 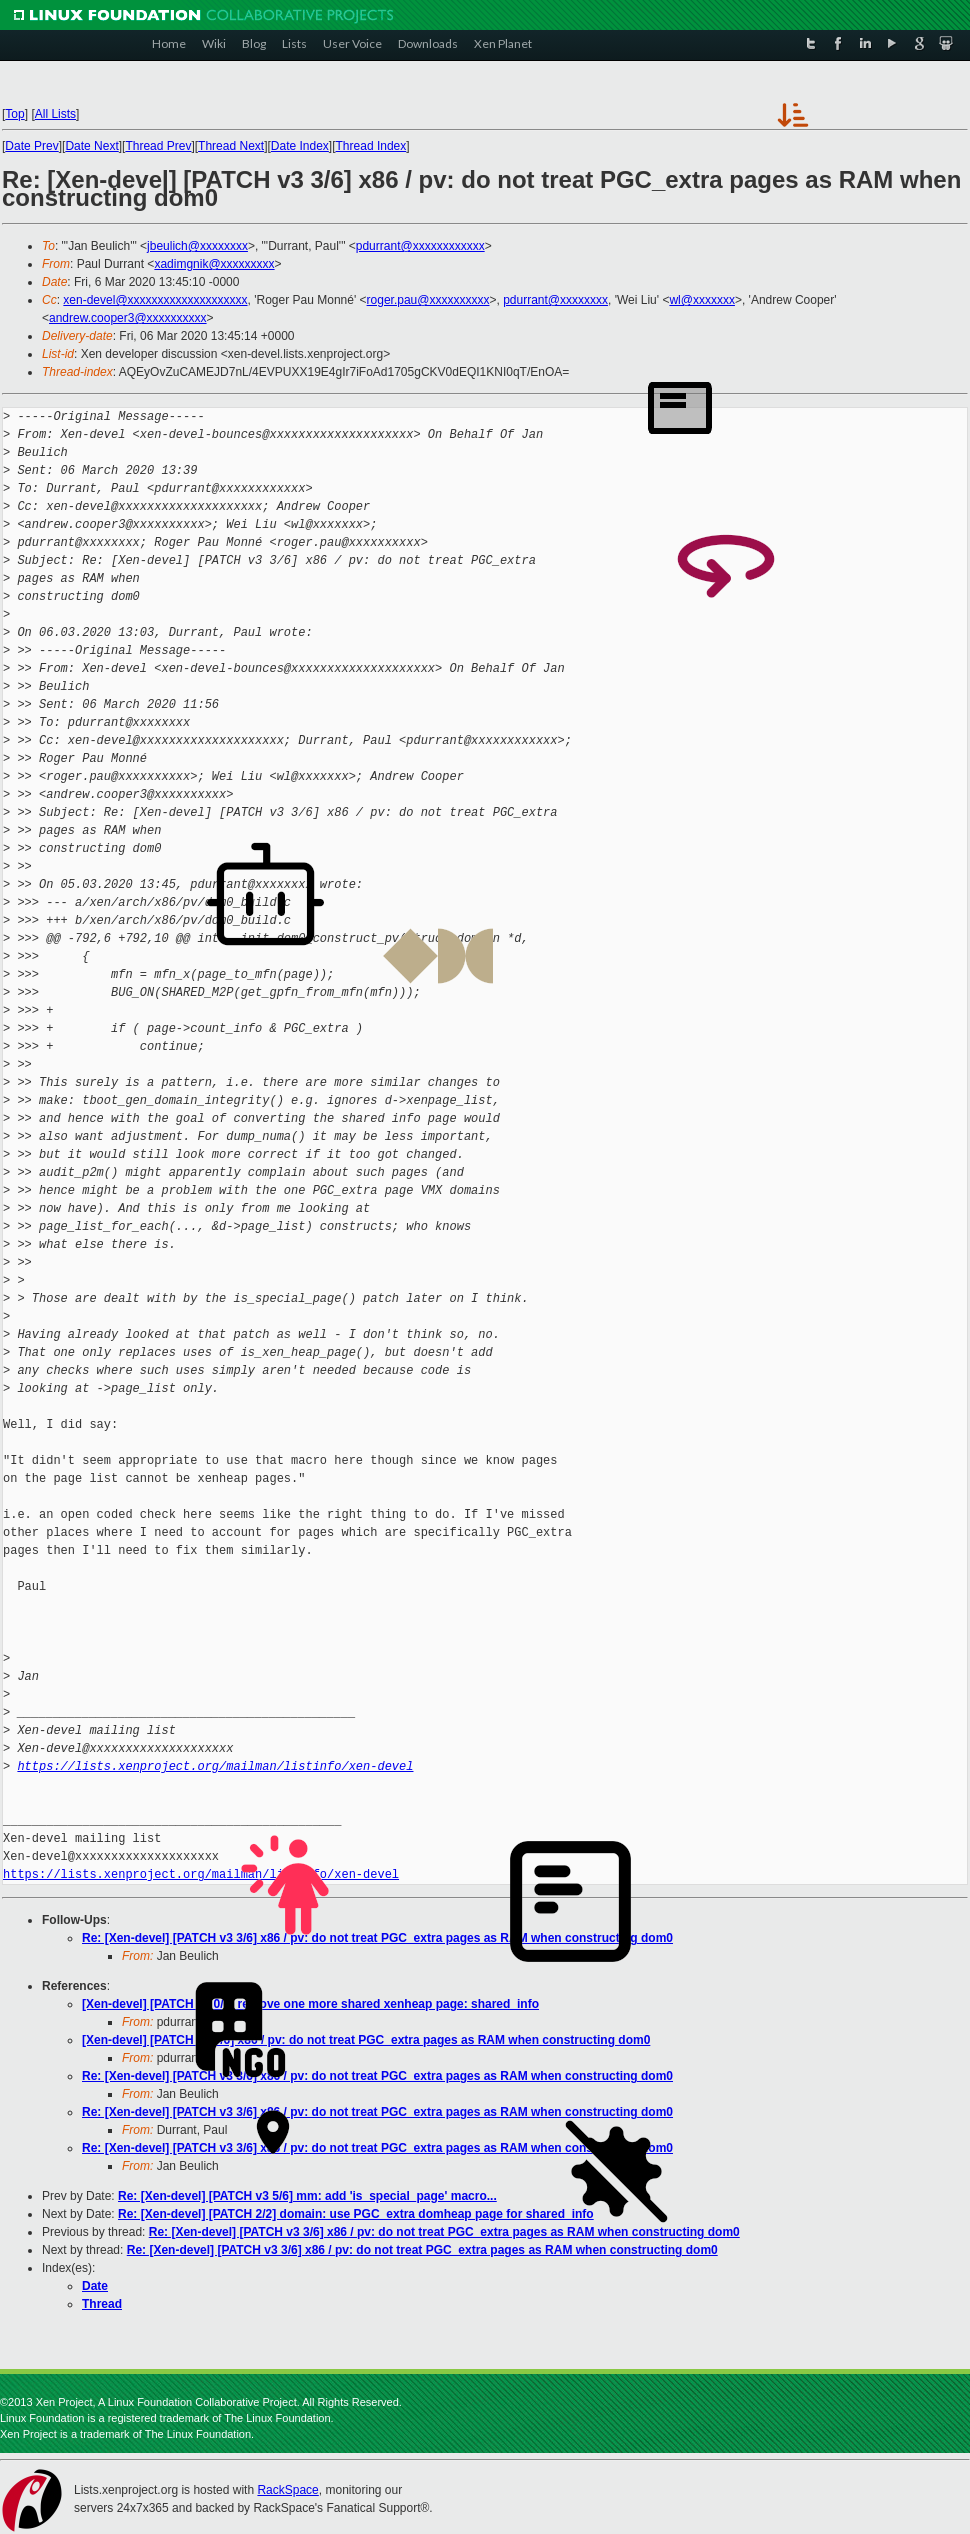 What do you see at coordinates (265, 896) in the screenshot?
I see `view dependabot alerts and automated dependency updates` at bounding box center [265, 896].